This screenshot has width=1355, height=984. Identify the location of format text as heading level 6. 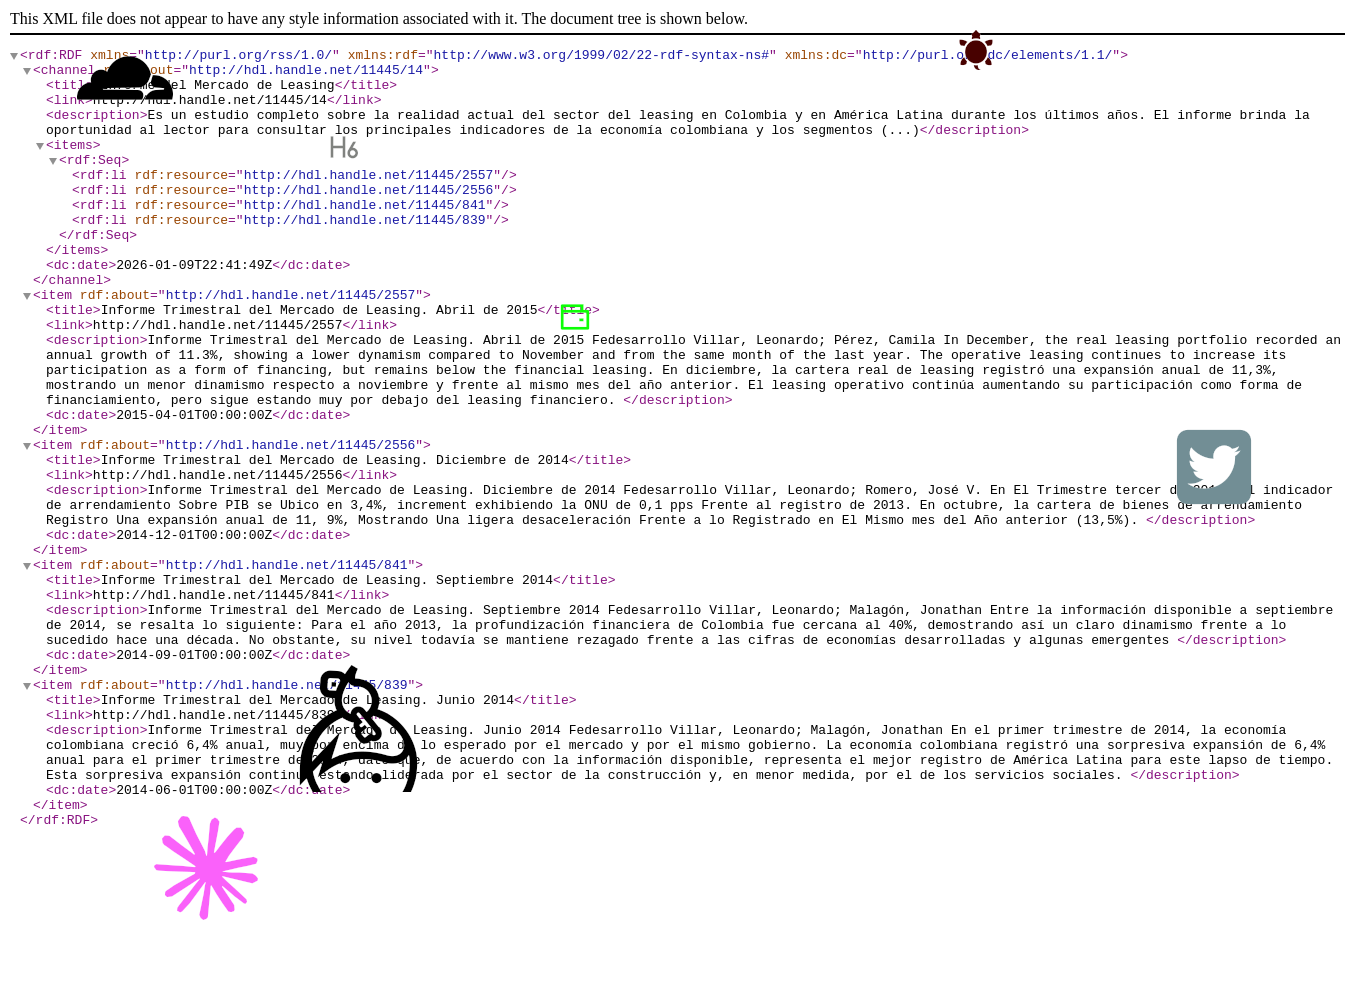
(344, 147).